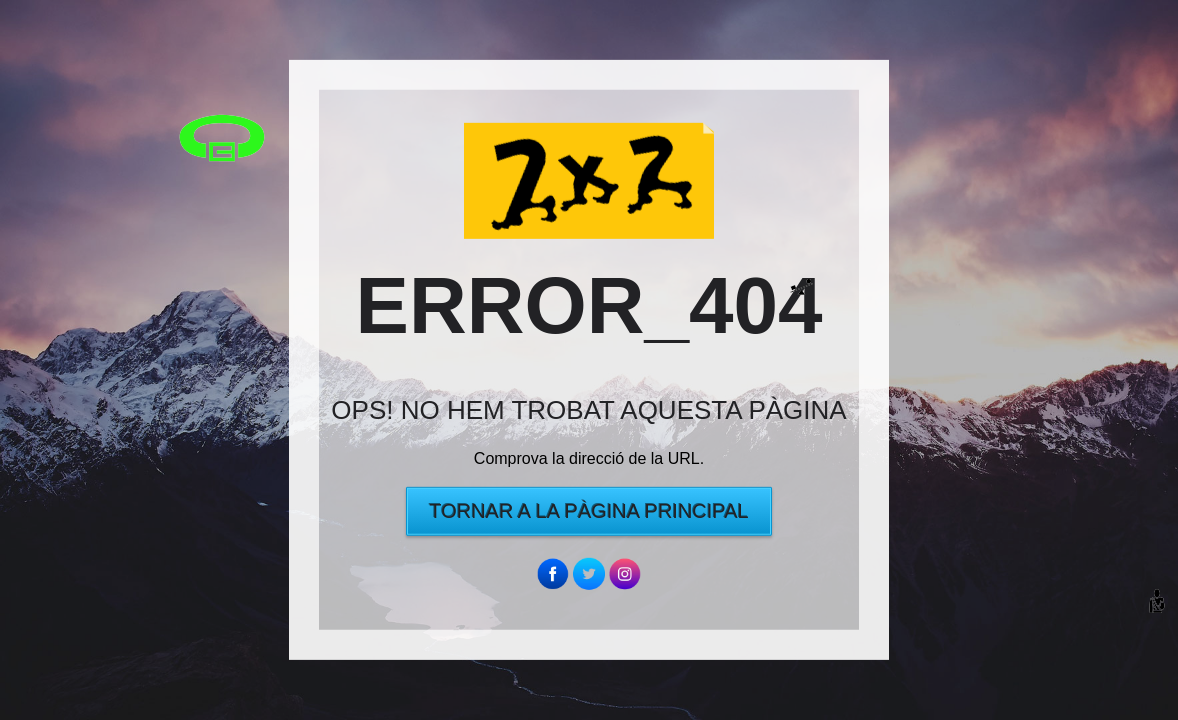 This screenshot has width=1178, height=720. What do you see at coordinates (1157, 601) in the screenshot?
I see `indicates an injury or medical condition` at bounding box center [1157, 601].